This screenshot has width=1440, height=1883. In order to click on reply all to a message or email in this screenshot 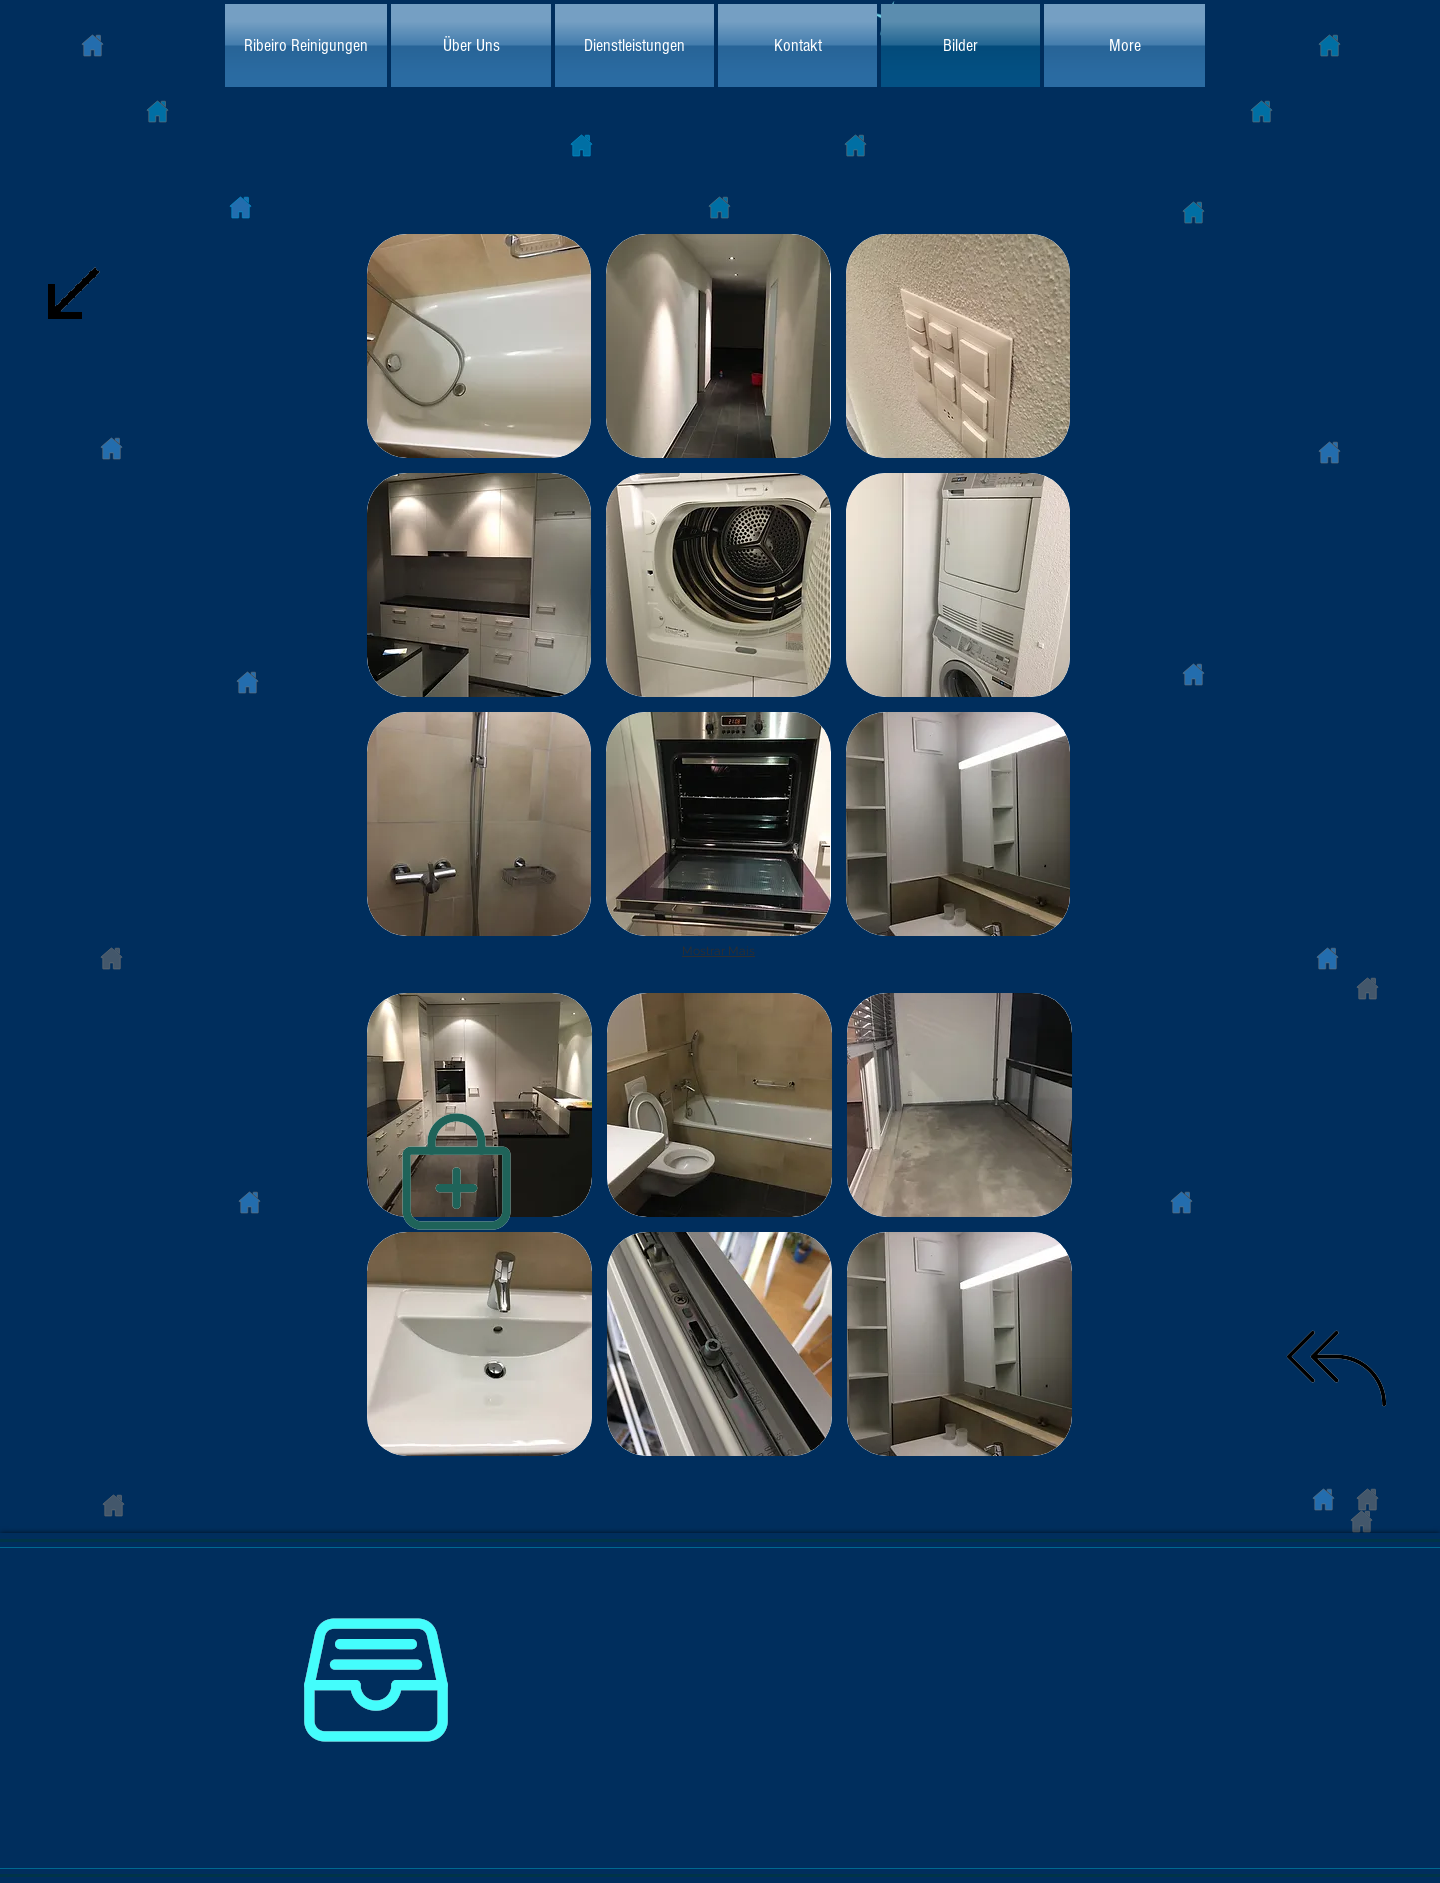, I will do `click(1336, 1368)`.